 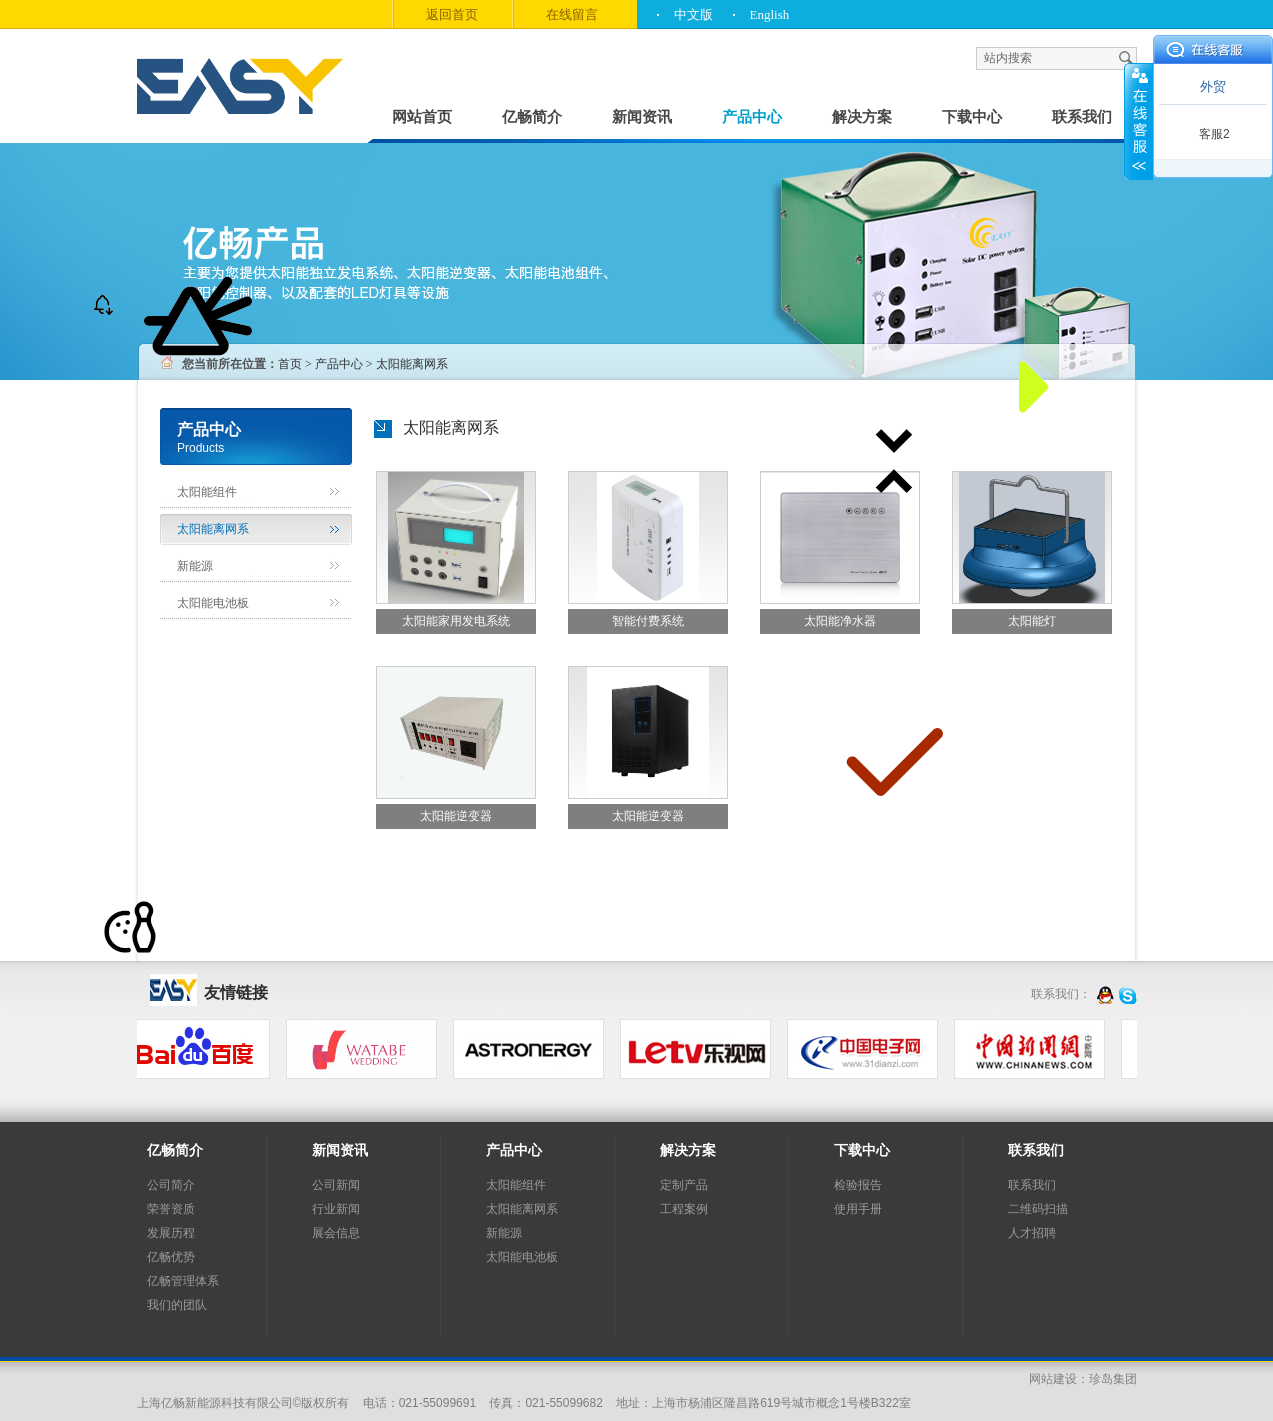 What do you see at coordinates (198, 316) in the screenshot?
I see `toggle light refraction or prism effect` at bounding box center [198, 316].